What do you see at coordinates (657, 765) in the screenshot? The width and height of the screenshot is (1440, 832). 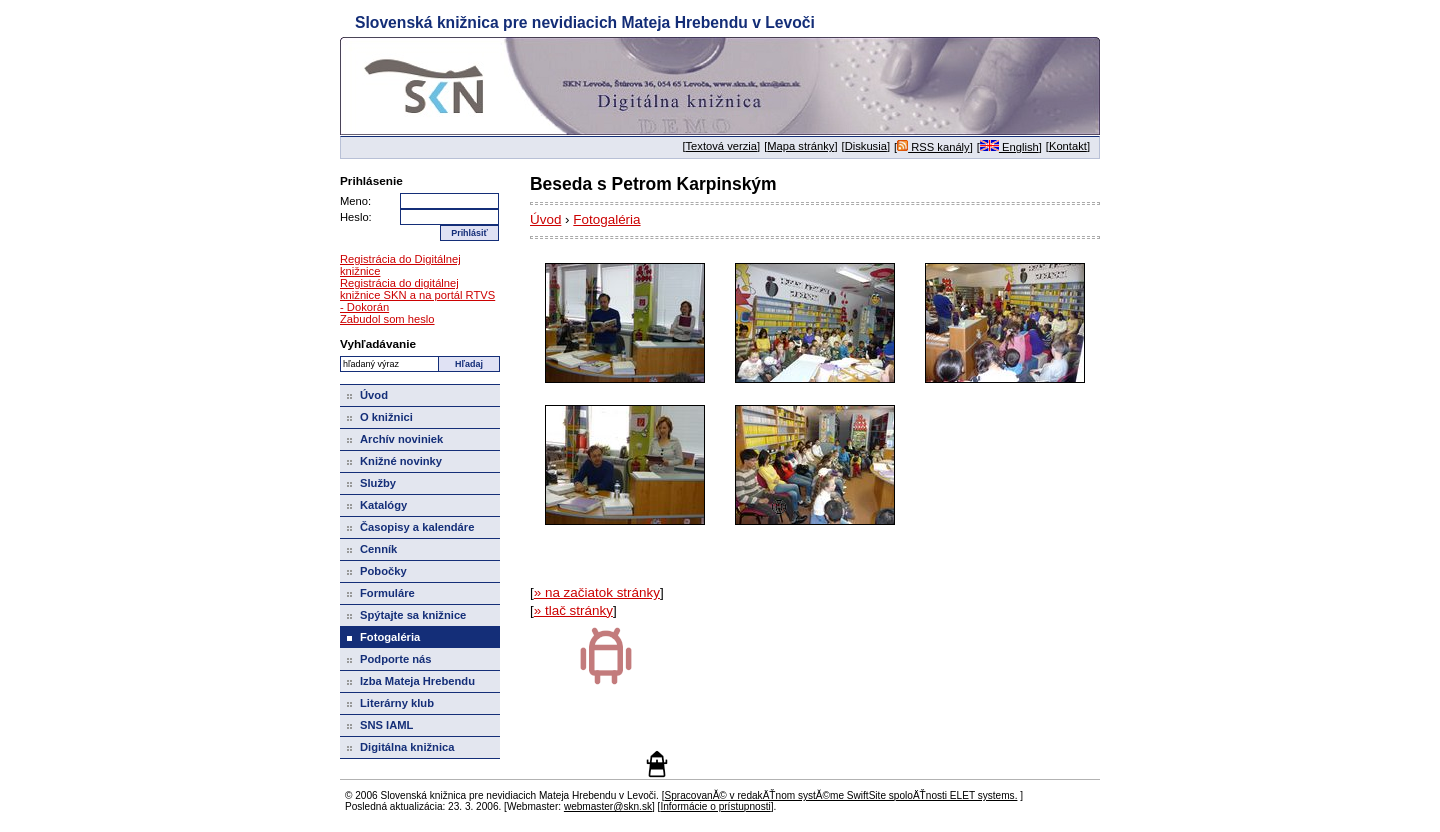 I see `access website accessibility or guidance features` at bounding box center [657, 765].